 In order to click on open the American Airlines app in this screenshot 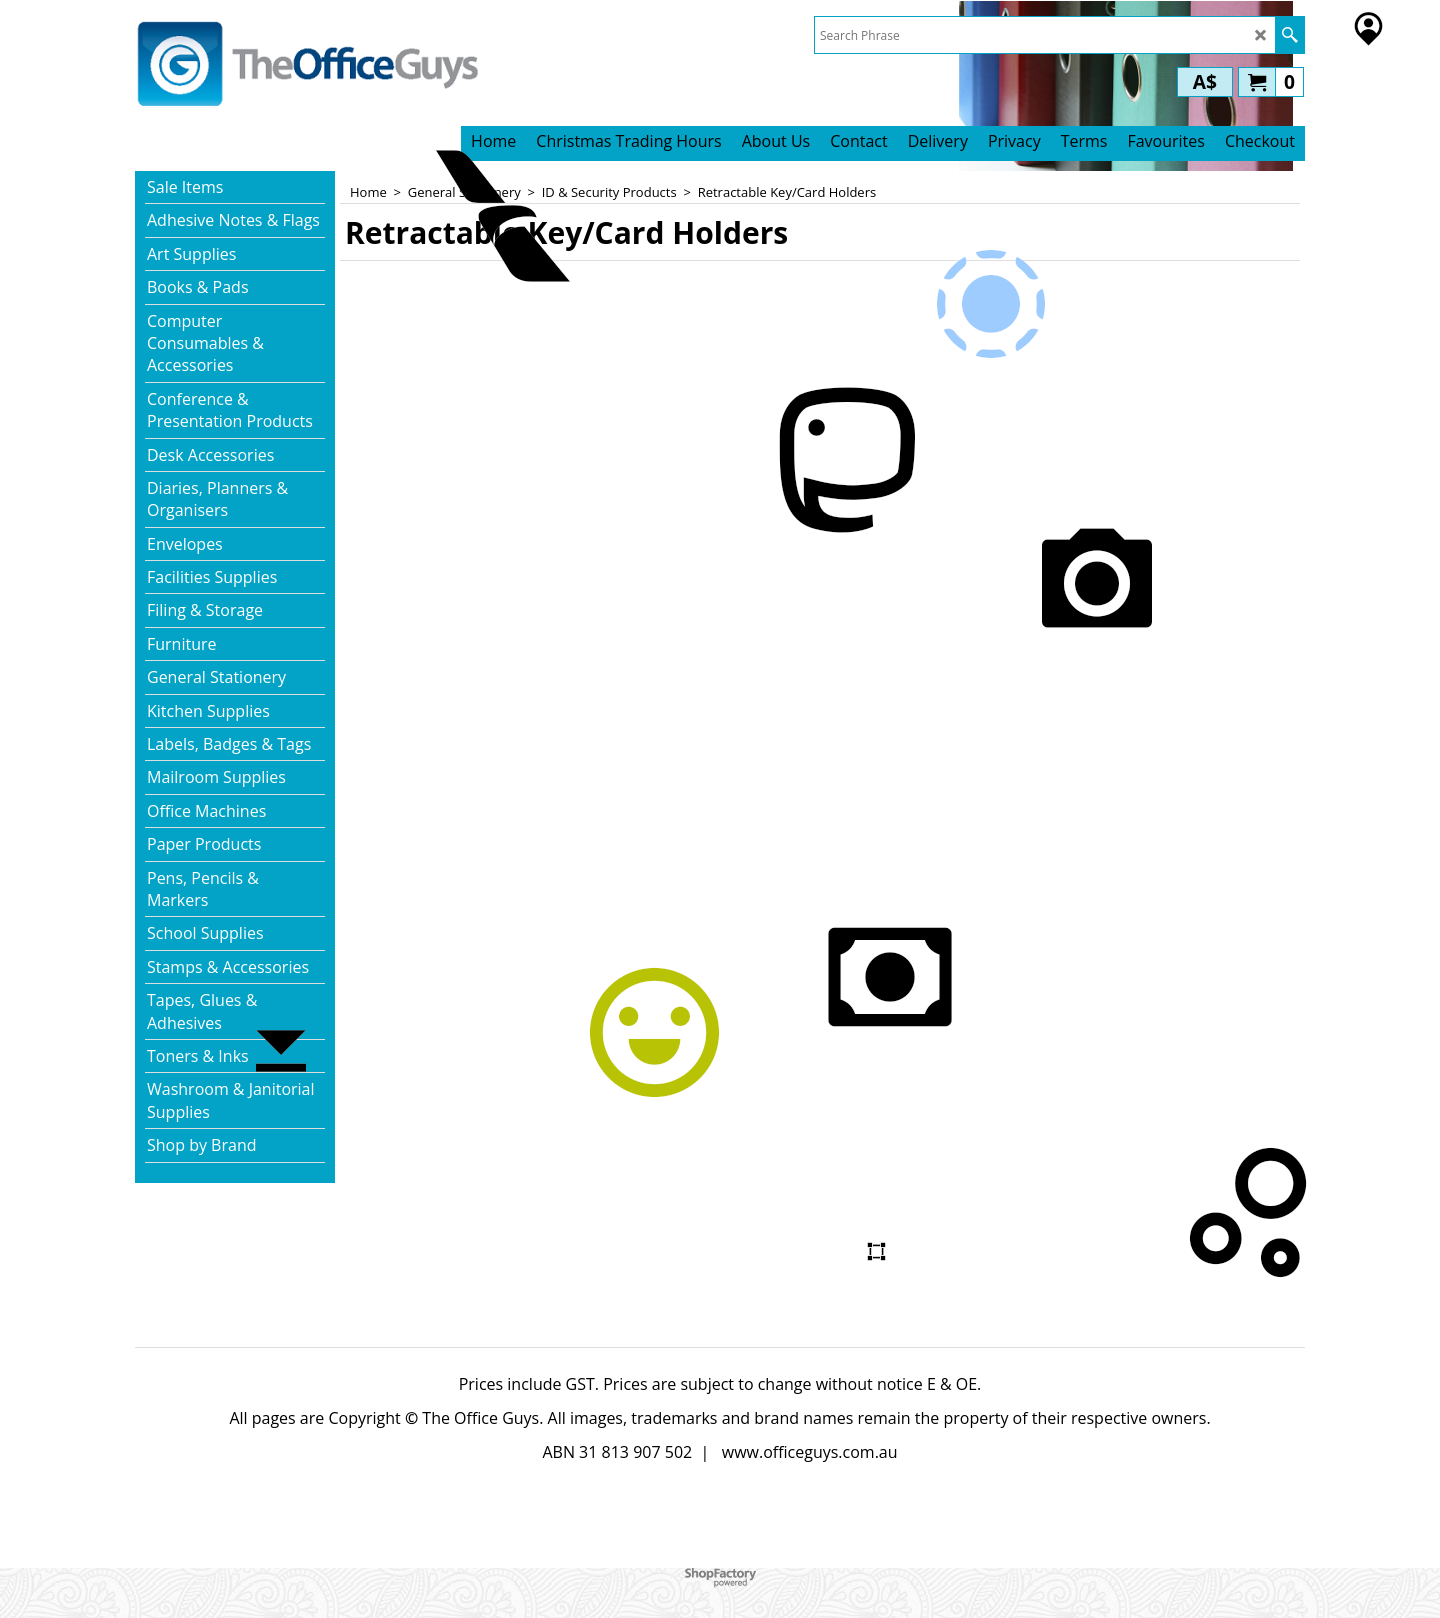, I will do `click(503, 216)`.